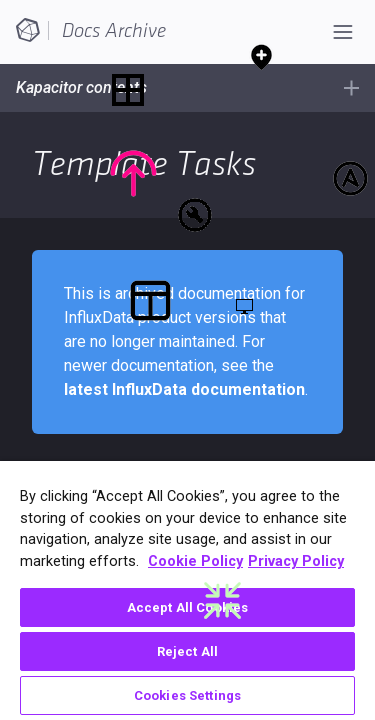 This screenshot has height=720, width=375. What do you see at coordinates (128, 90) in the screenshot?
I see `toggle all borders on a table or cell` at bounding box center [128, 90].